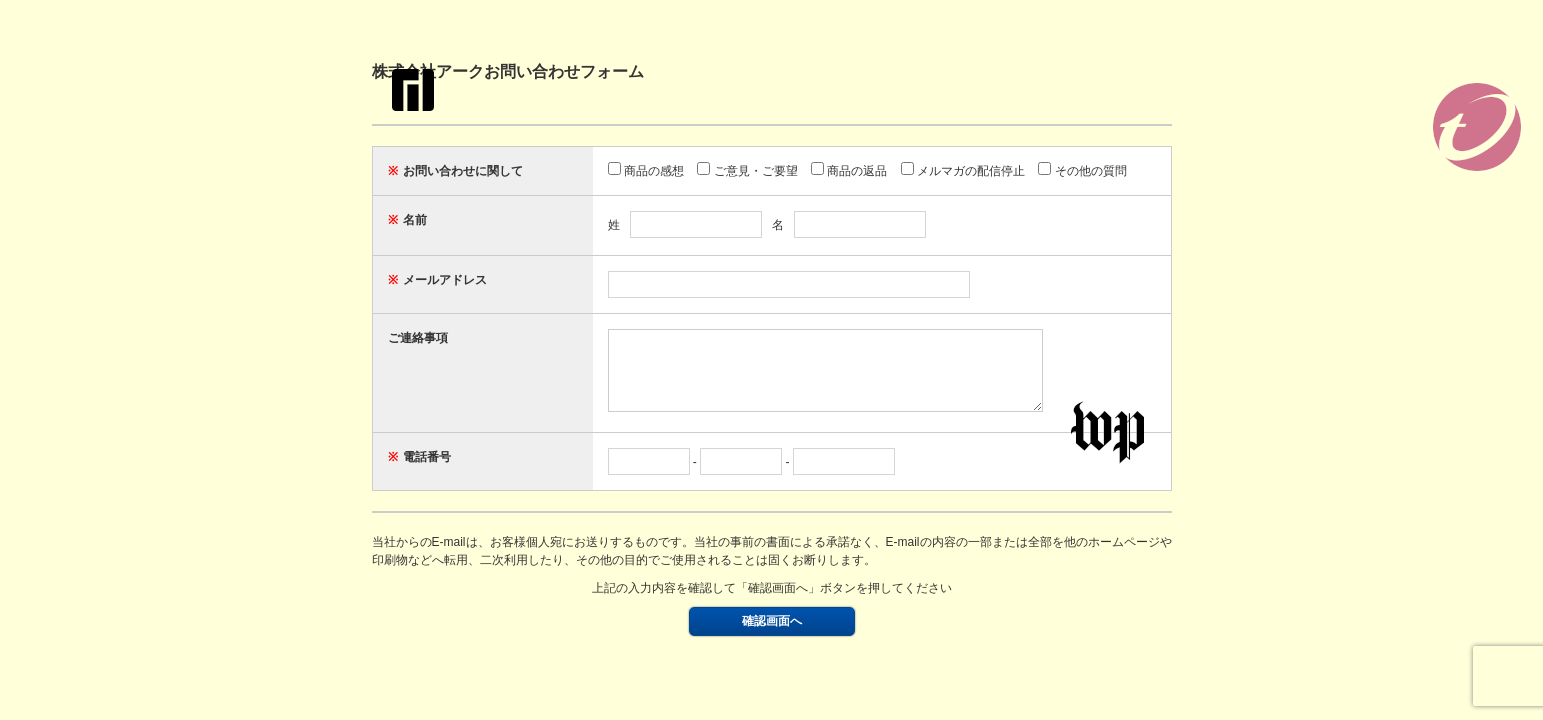 Image resolution: width=1543 pixels, height=720 pixels. Describe the element at coordinates (413, 90) in the screenshot. I see `manjaro linux operating system logo` at that location.